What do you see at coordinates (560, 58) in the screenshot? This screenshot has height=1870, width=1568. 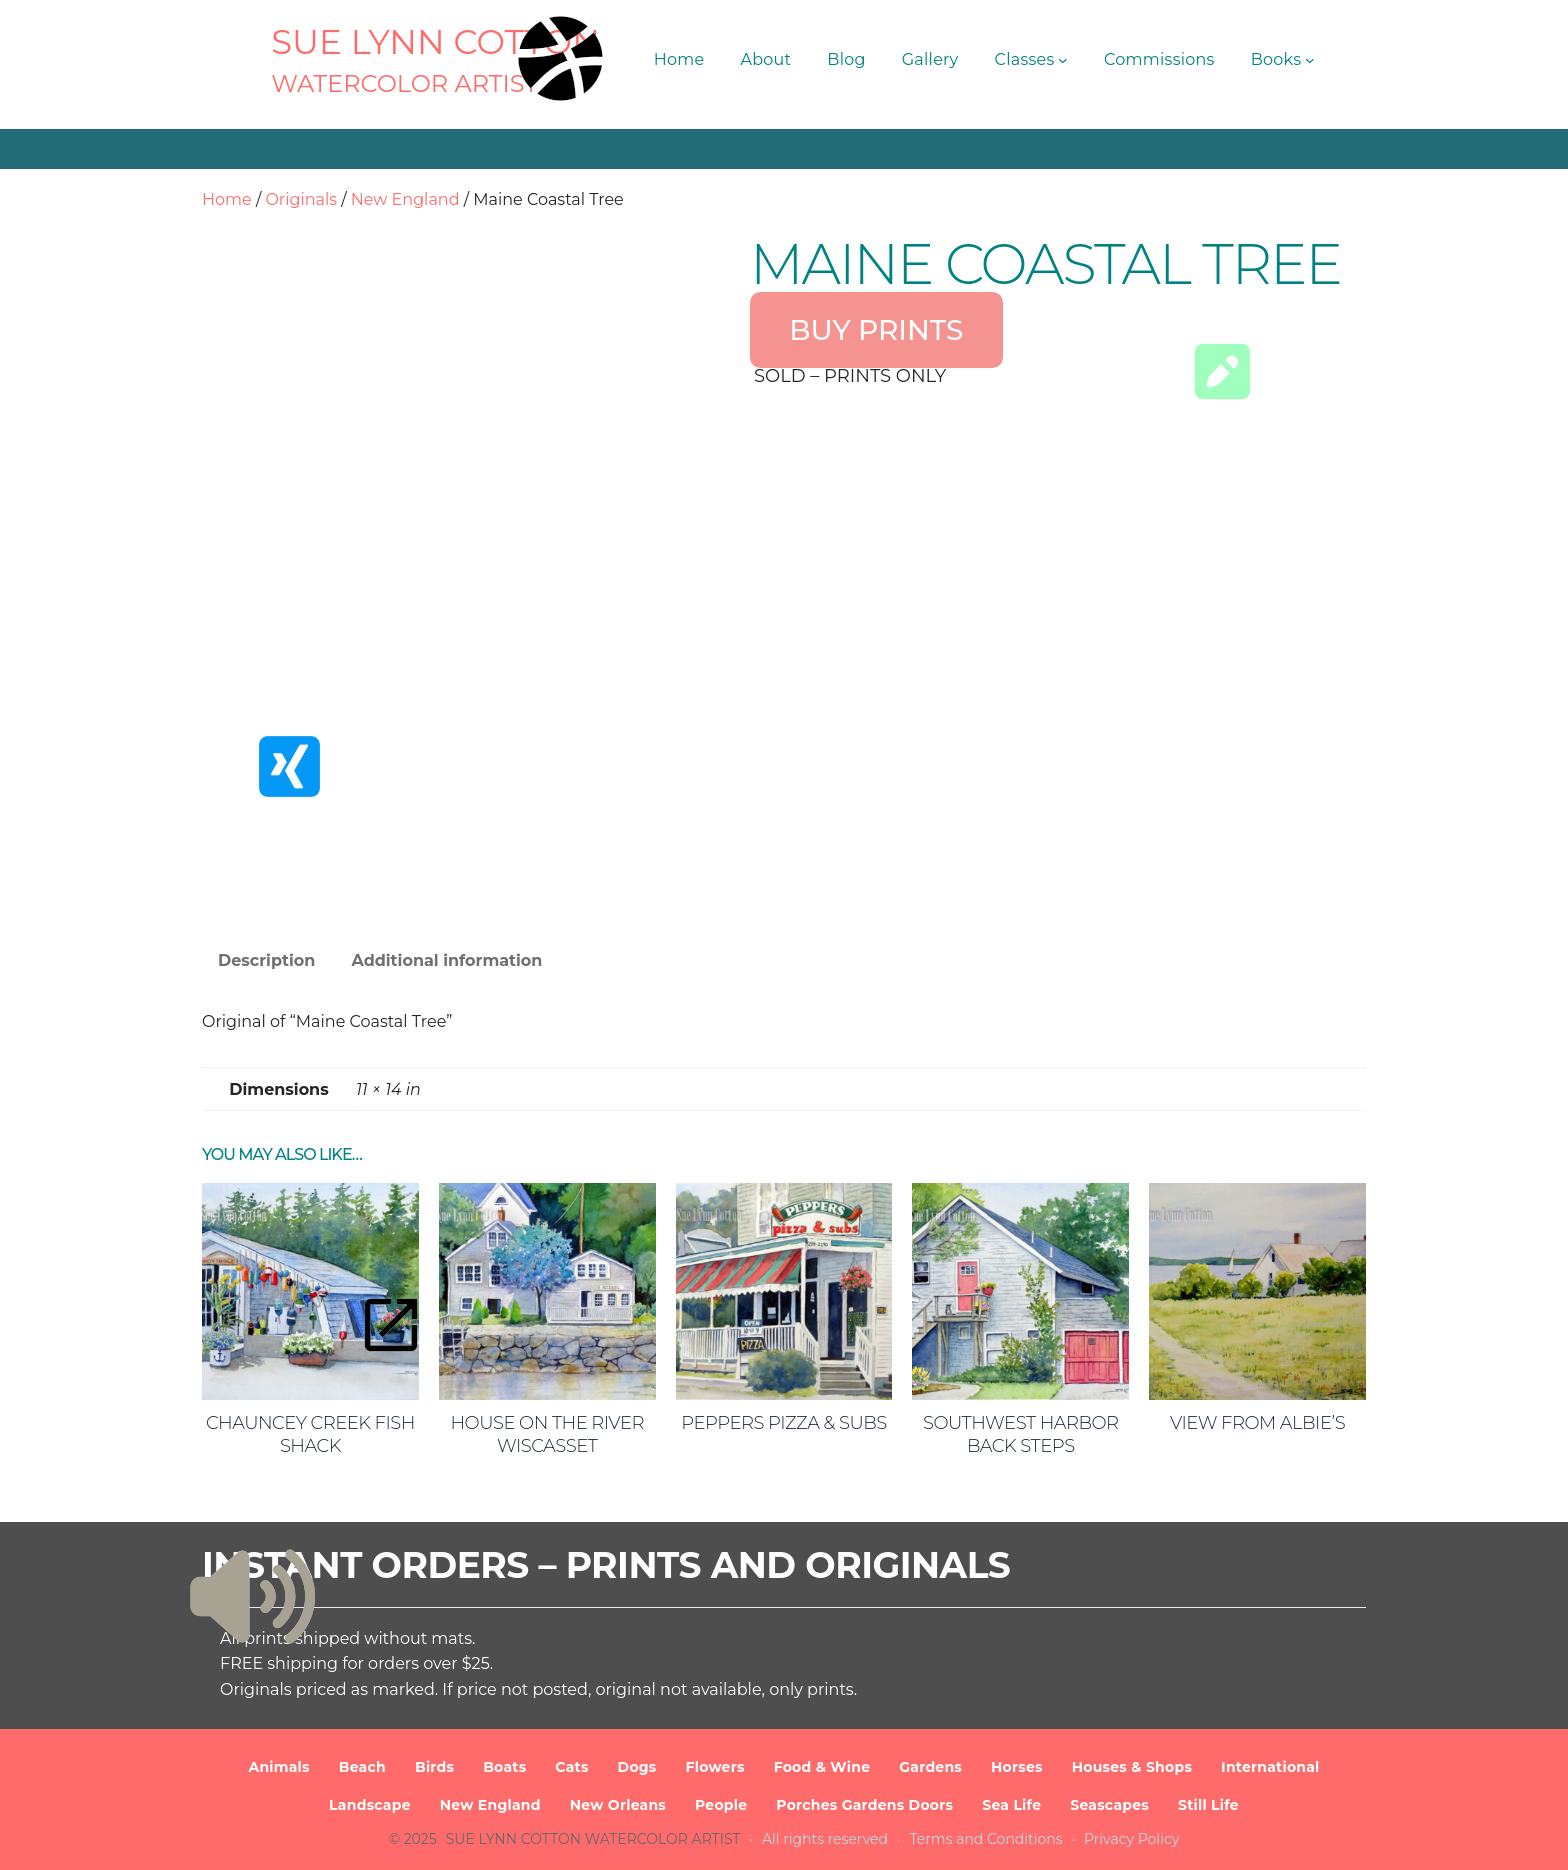 I see `visit dribbble profile or portfolio` at bounding box center [560, 58].